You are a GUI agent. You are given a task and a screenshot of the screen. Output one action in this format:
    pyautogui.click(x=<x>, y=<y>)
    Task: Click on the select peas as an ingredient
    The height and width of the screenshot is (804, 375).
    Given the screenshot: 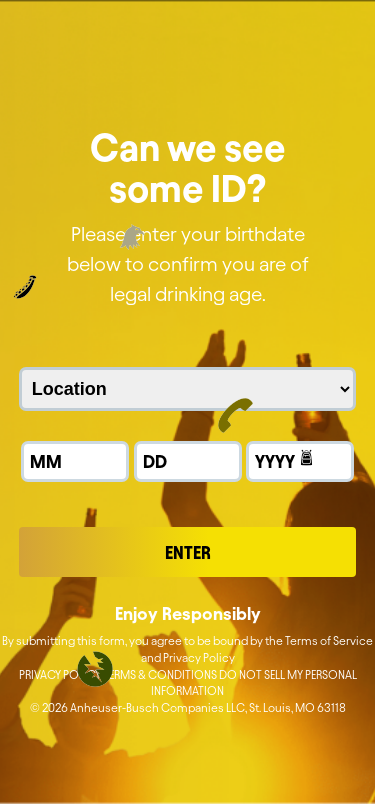 What is the action you would take?
    pyautogui.click(x=25, y=287)
    